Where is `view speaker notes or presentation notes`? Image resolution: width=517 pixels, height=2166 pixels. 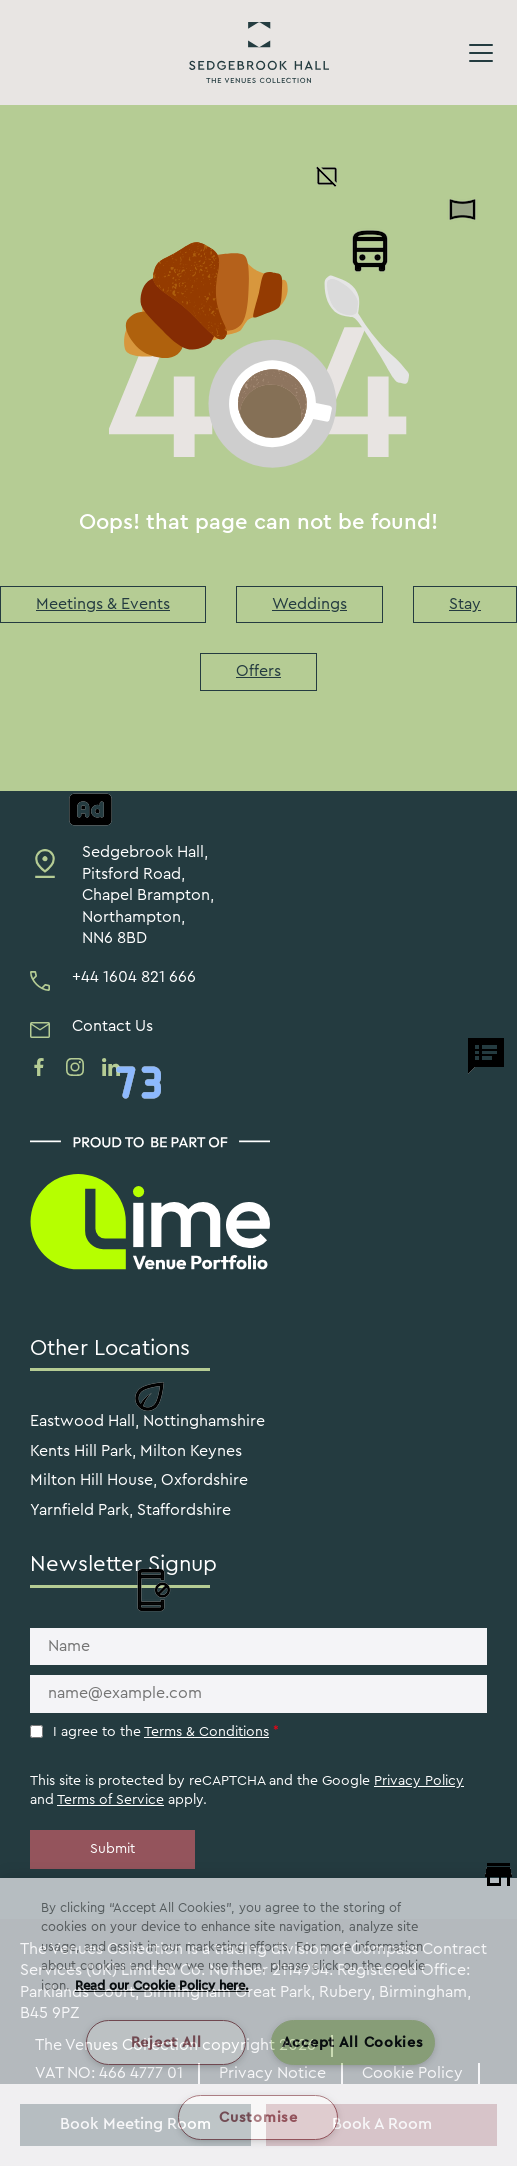
view speaker notes or presentation notes is located at coordinates (486, 1056).